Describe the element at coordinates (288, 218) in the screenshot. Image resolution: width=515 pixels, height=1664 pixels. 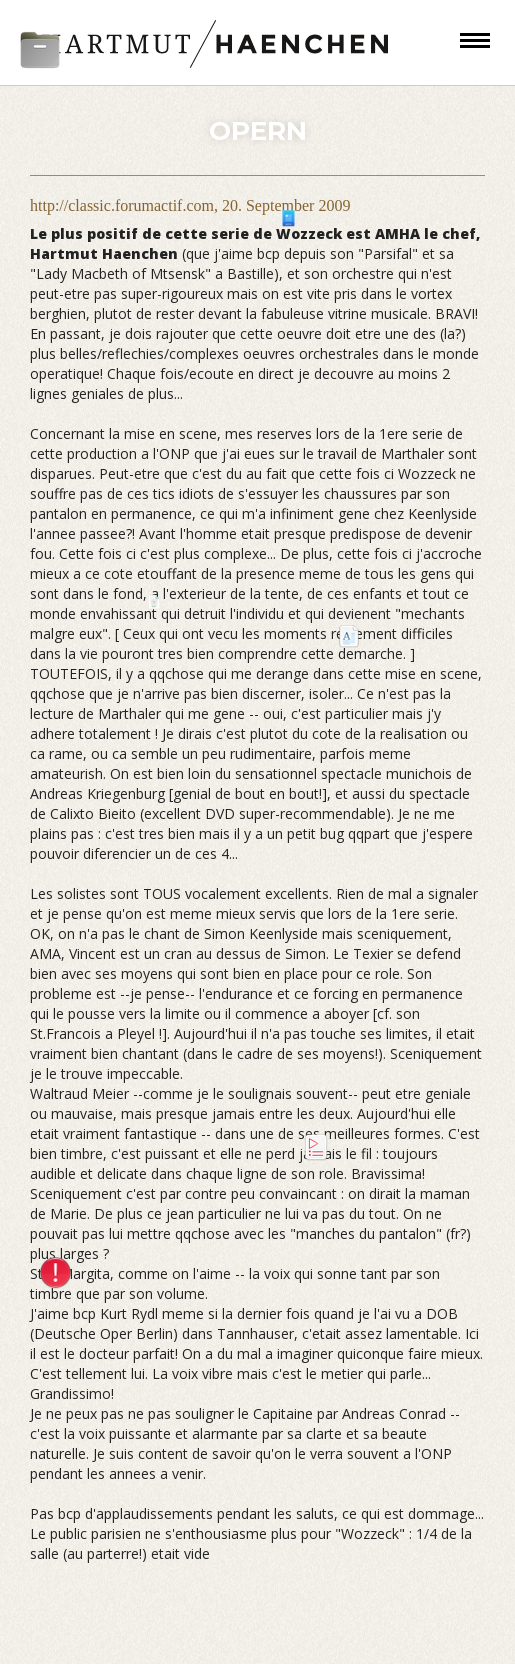
I see `a microsoft word template file (.dotx)` at that location.